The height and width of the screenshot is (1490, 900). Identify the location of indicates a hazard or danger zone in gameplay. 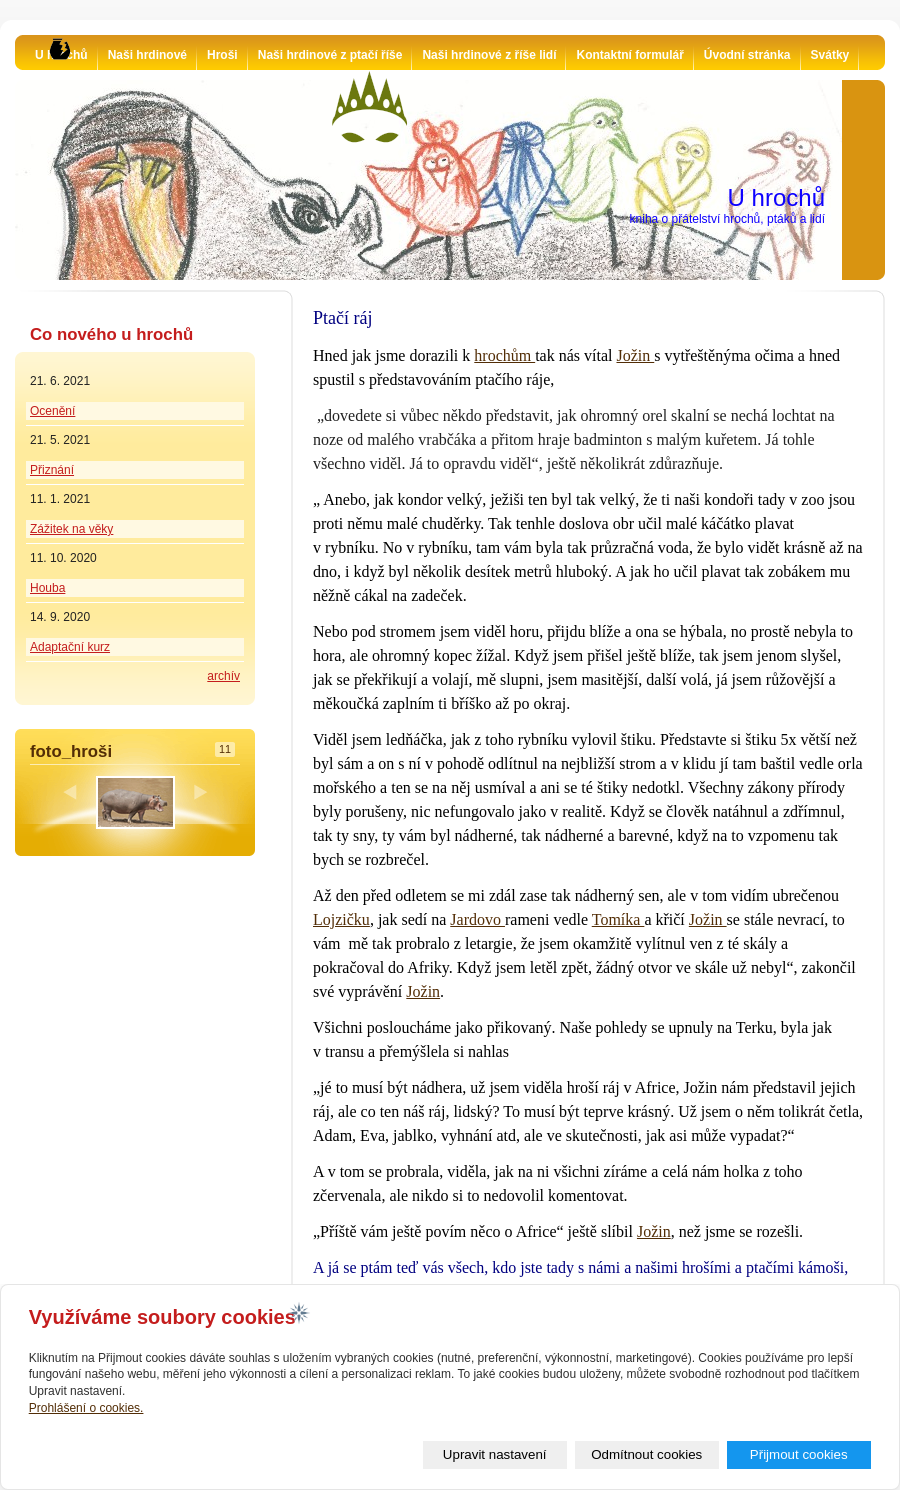
(299, 1313).